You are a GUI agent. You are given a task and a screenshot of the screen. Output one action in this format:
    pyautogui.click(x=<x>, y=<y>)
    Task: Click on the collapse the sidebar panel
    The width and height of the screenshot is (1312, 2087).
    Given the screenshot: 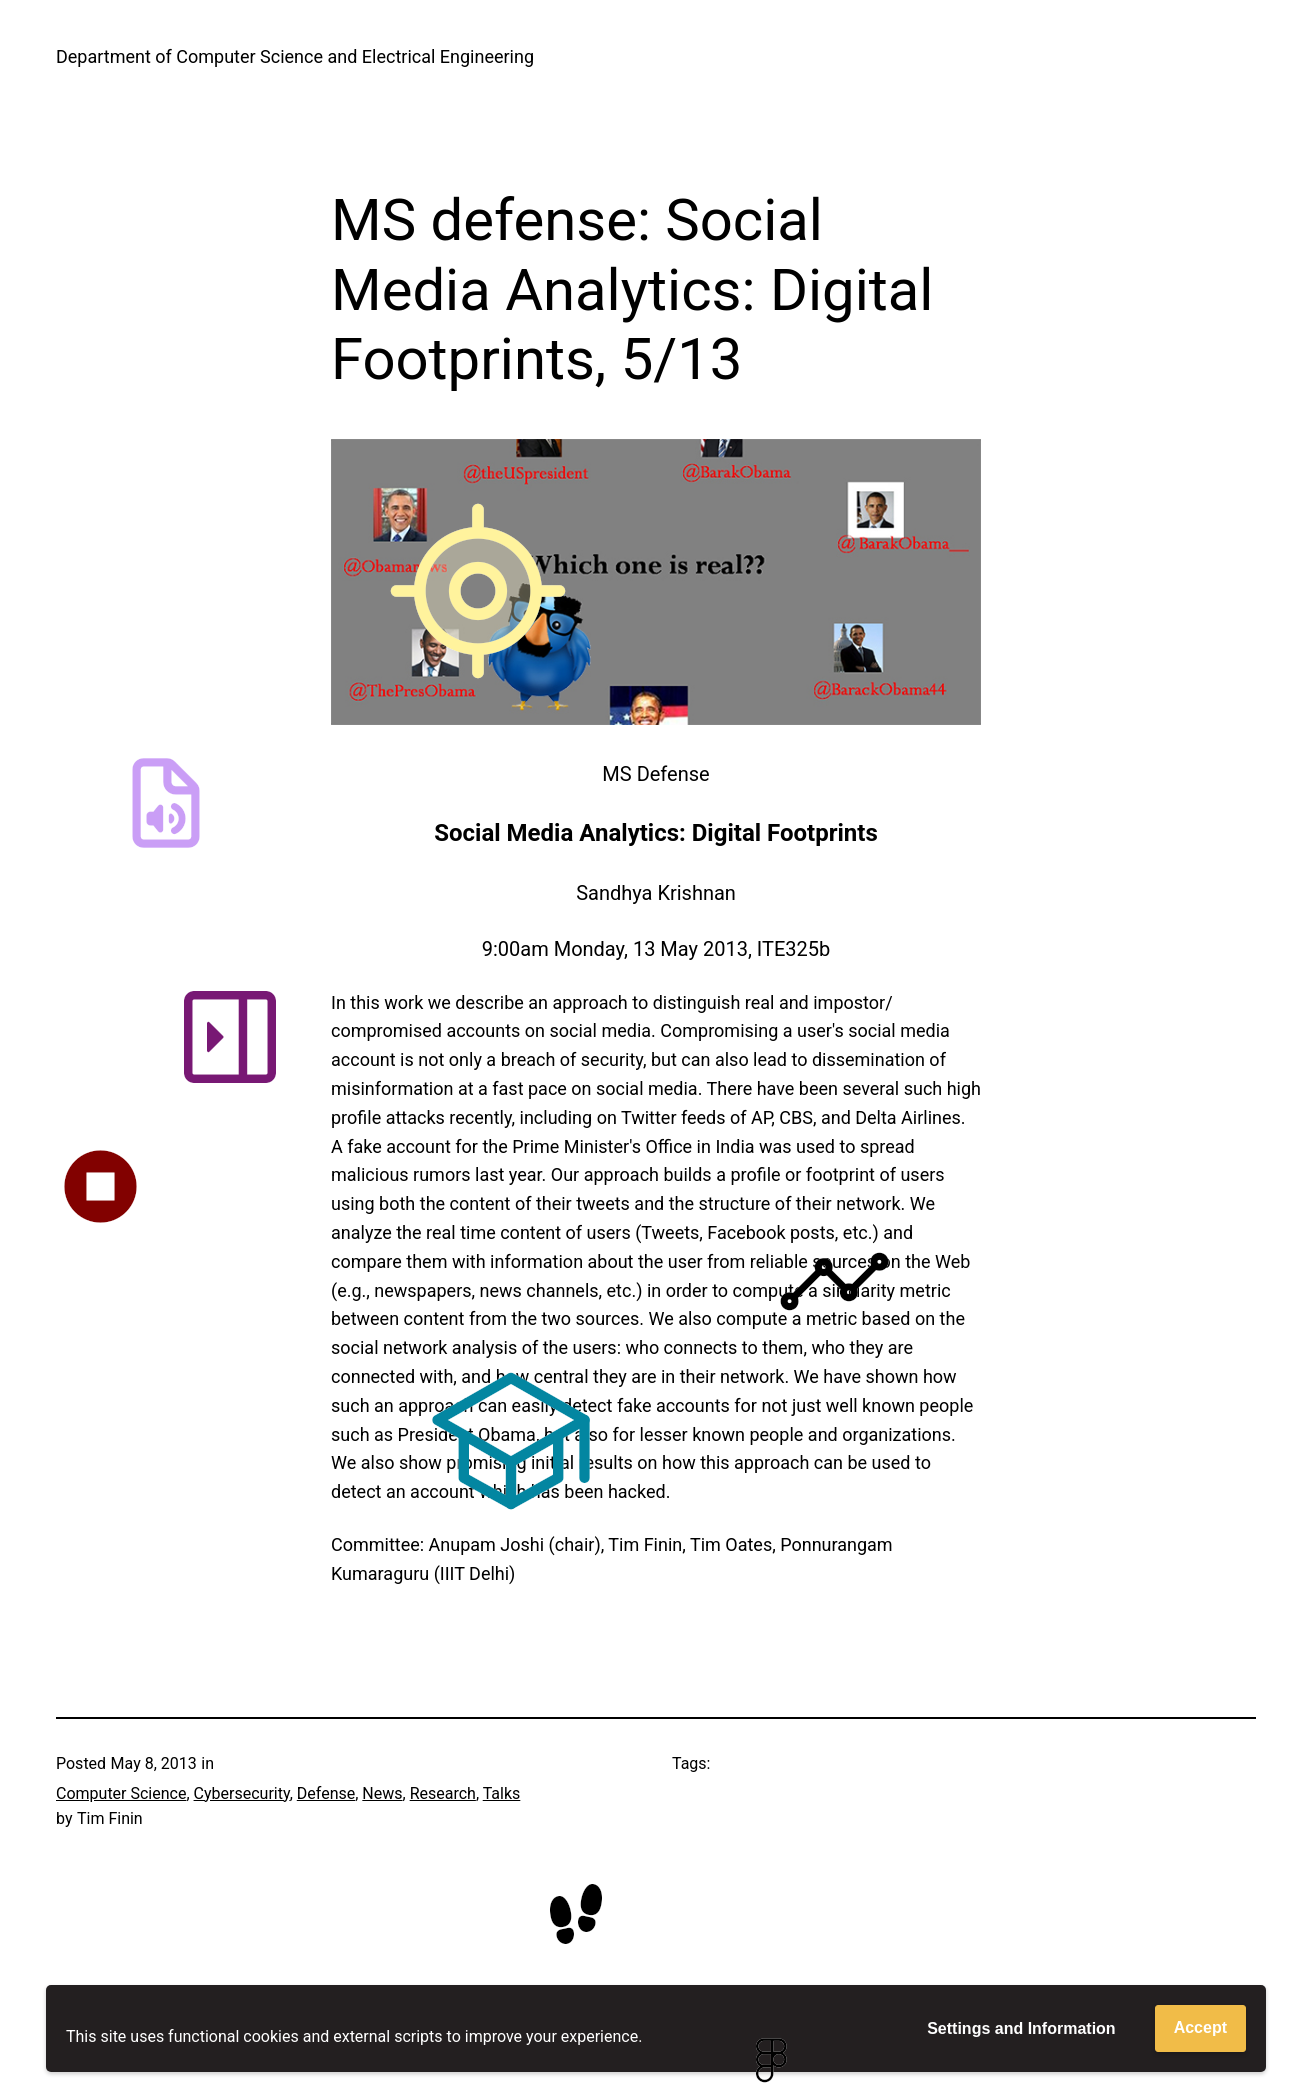 What is the action you would take?
    pyautogui.click(x=230, y=1037)
    